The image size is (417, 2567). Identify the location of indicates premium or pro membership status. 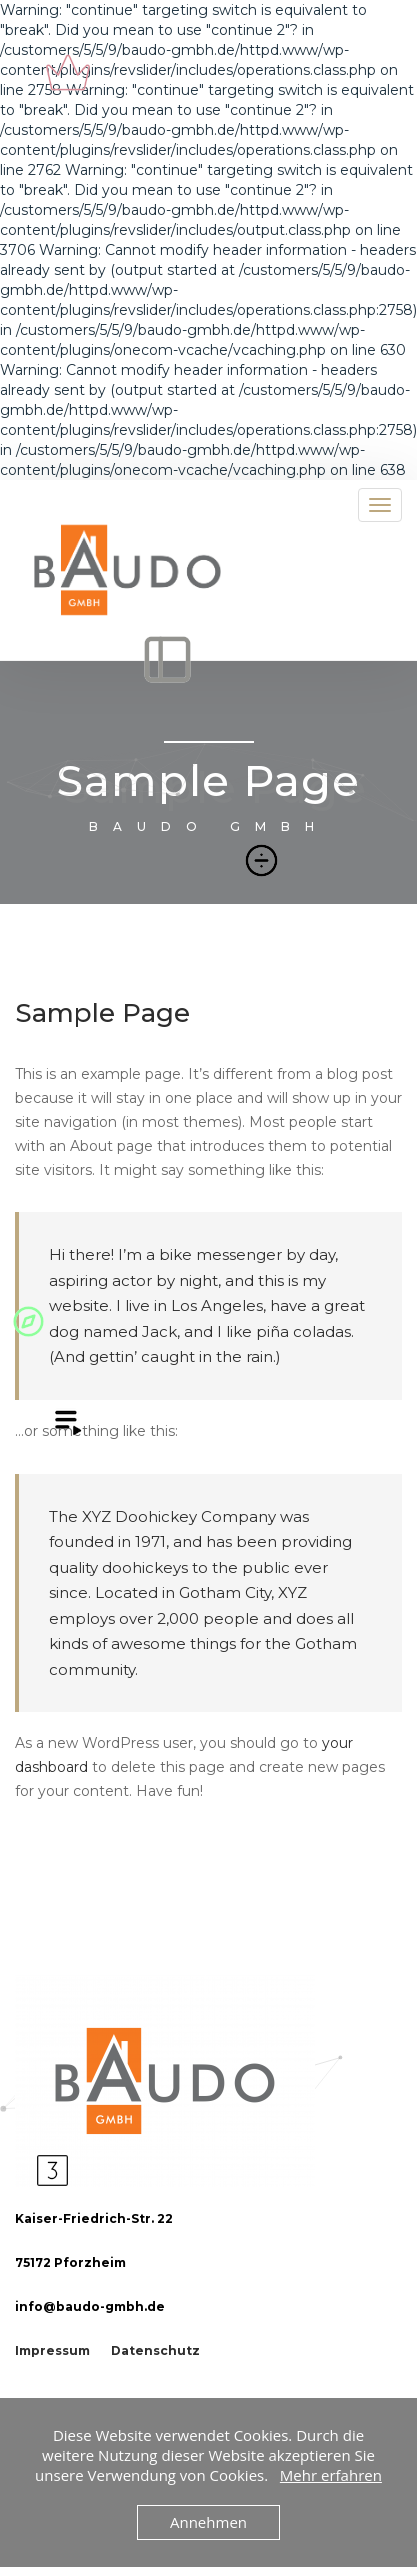
(68, 75).